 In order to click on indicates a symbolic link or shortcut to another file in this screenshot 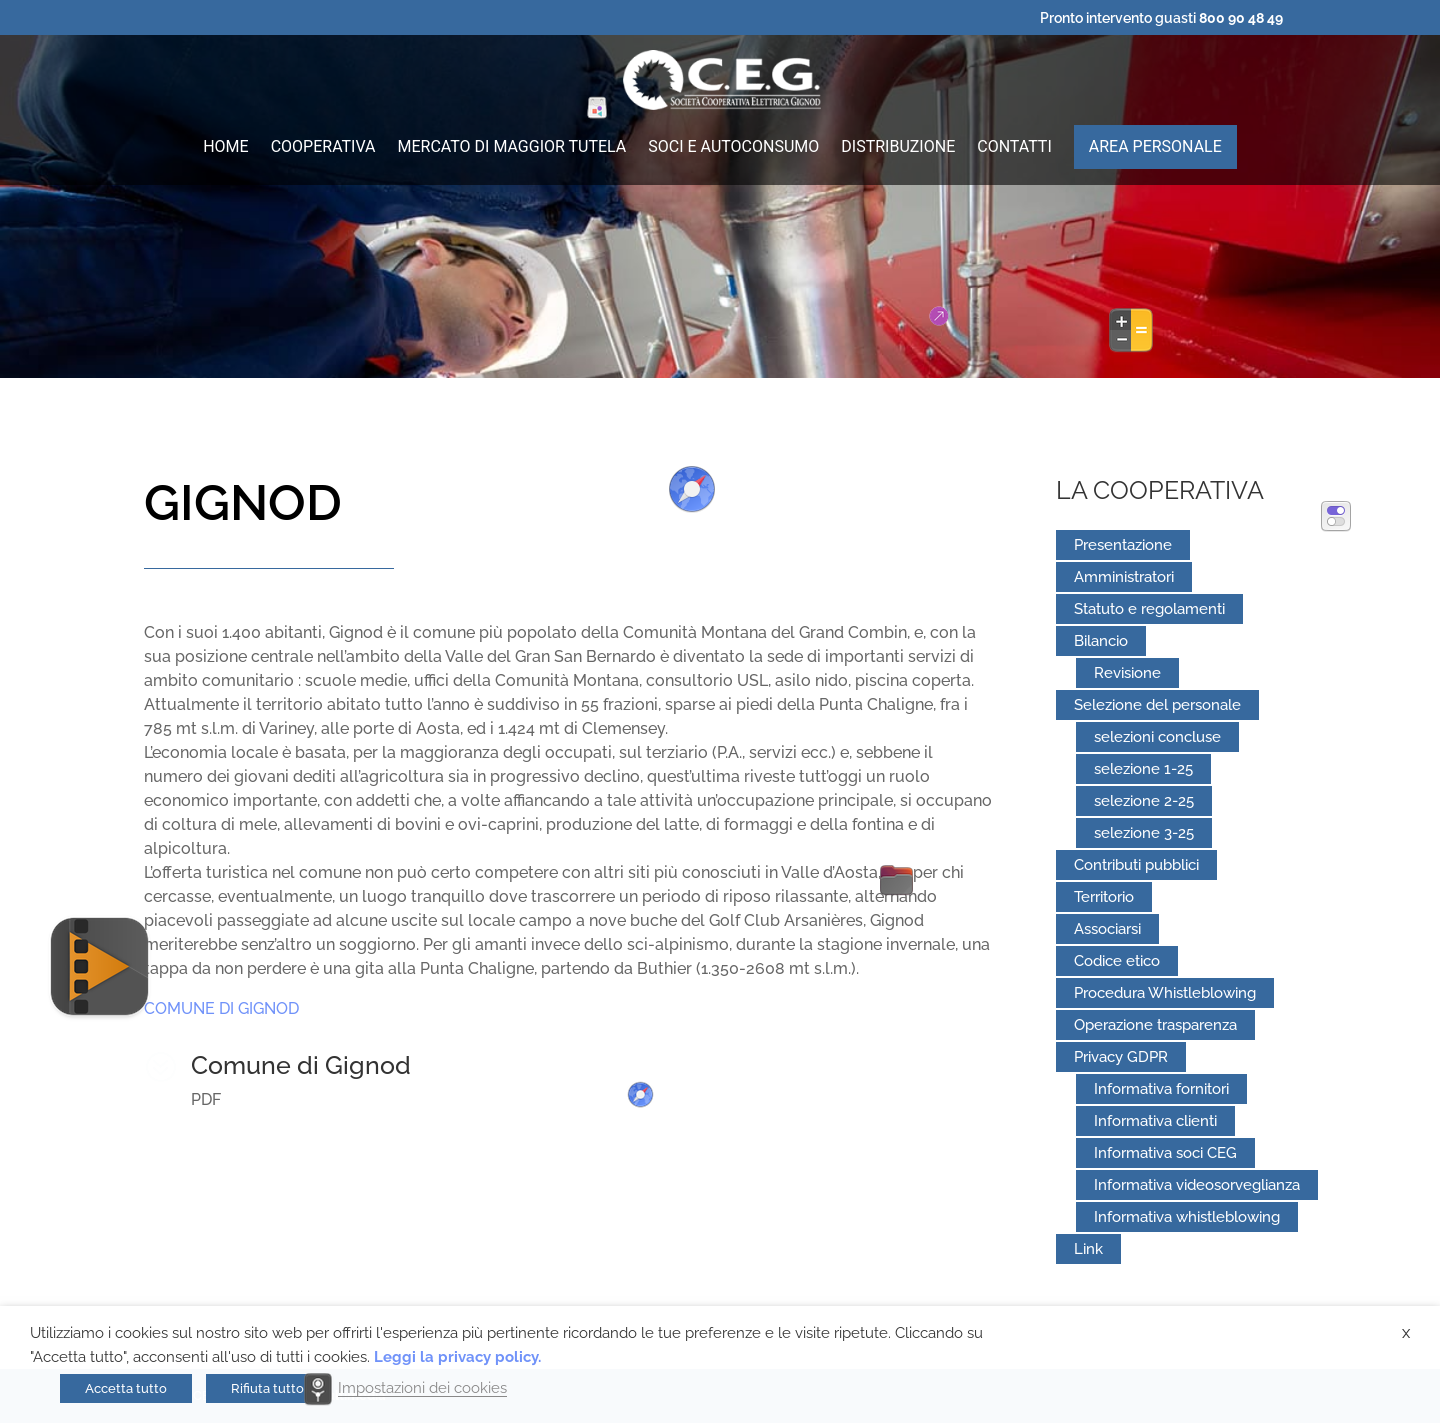, I will do `click(939, 316)`.